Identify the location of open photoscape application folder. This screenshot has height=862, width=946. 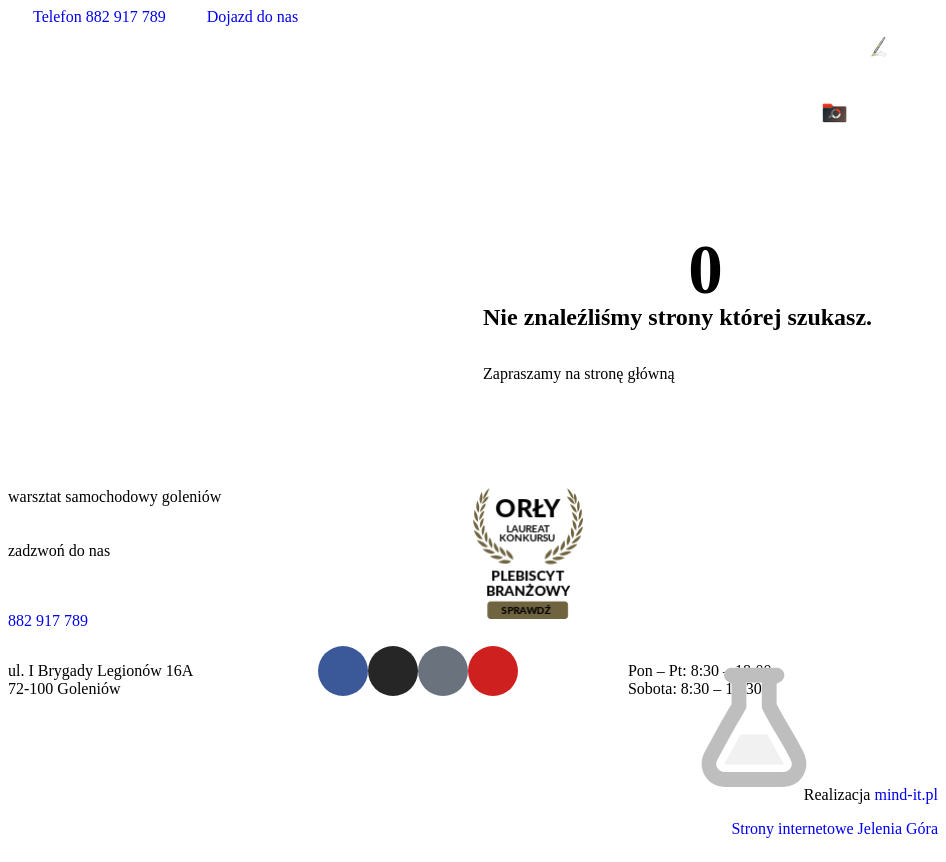
(834, 113).